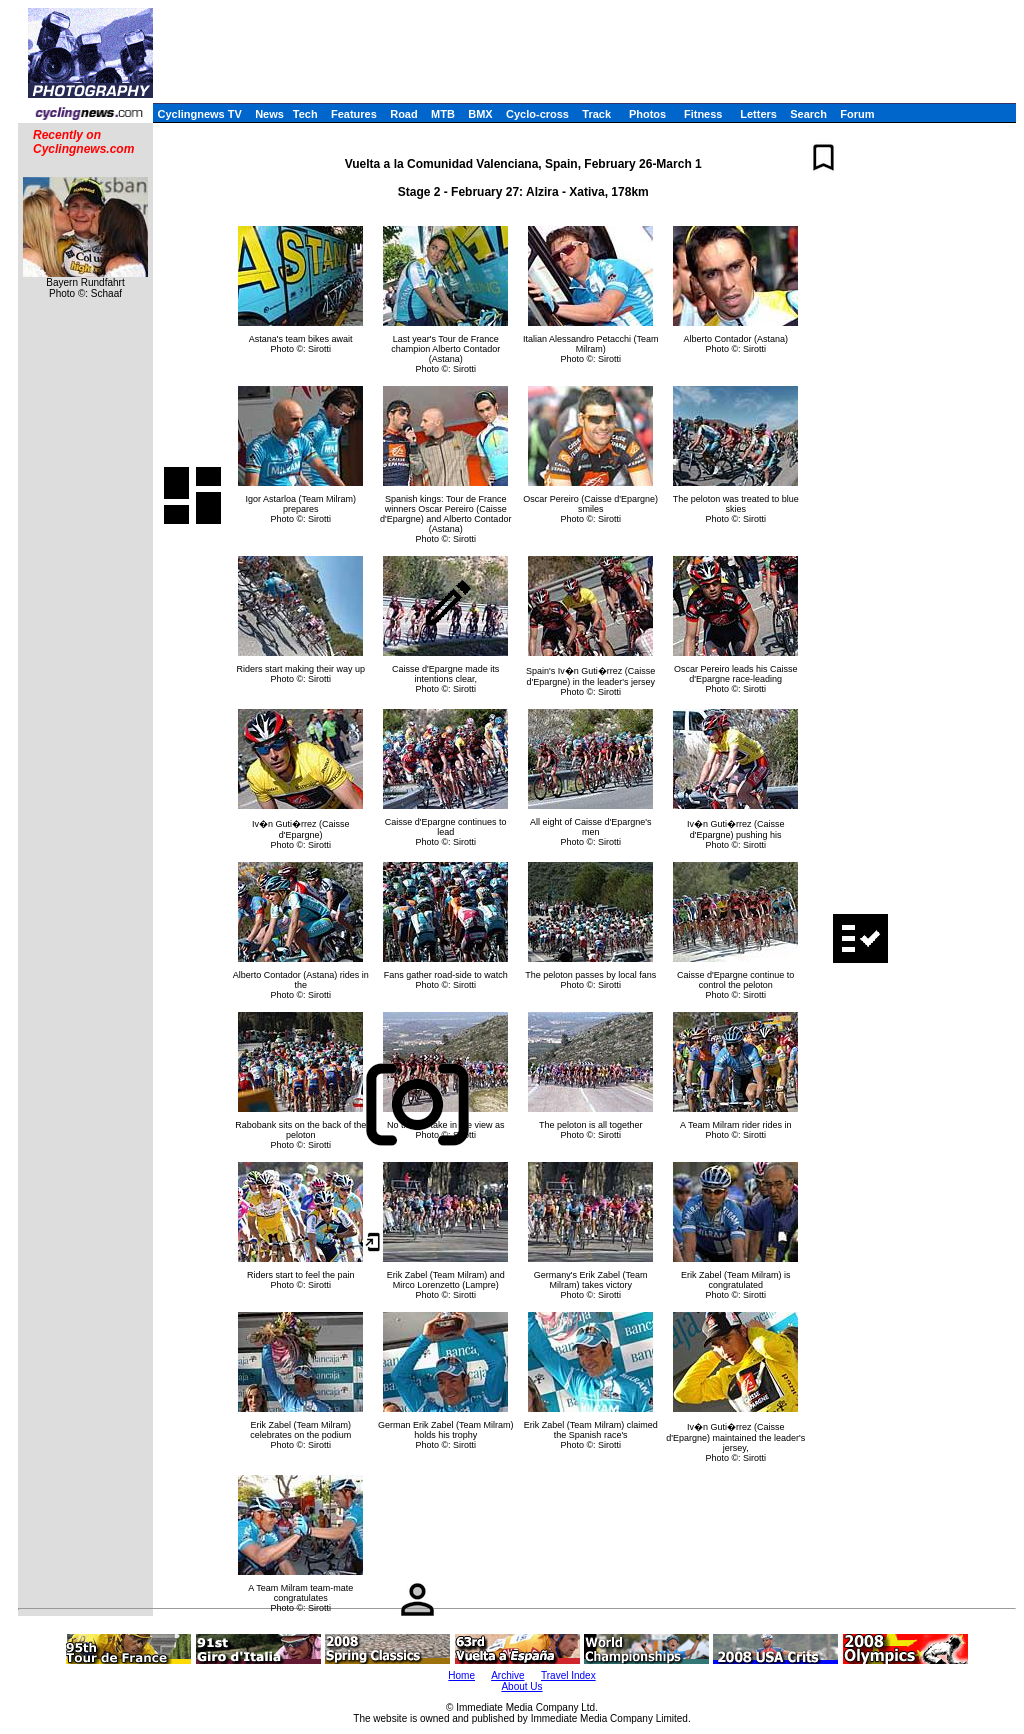 This screenshot has height=1734, width=1024. What do you see at coordinates (417, 1104) in the screenshot?
I see `access camera or photo capture settings` at bounding box center [417, 1104].